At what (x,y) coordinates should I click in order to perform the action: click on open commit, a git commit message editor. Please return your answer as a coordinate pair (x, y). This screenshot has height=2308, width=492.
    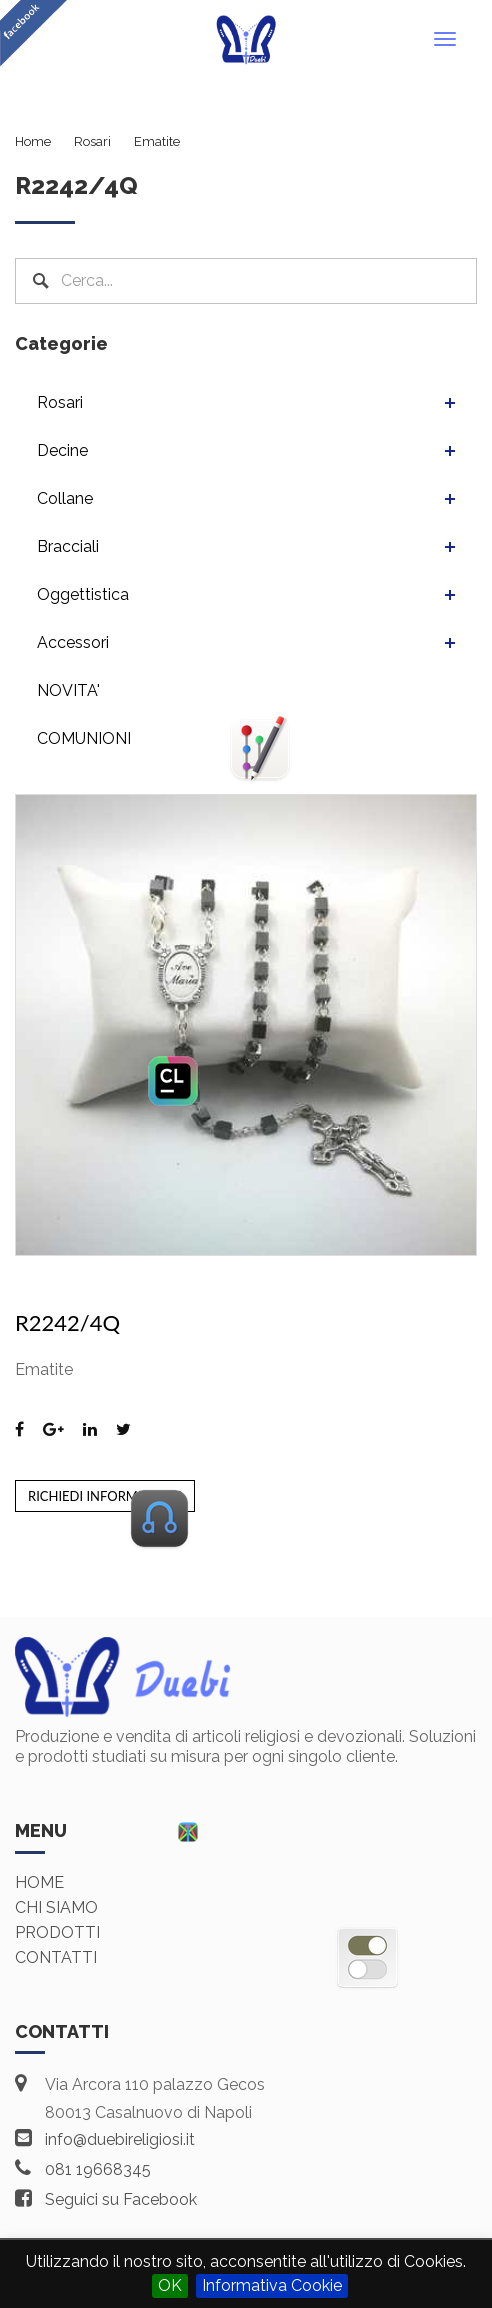
    Looking at the image, I should click on (260, 749).